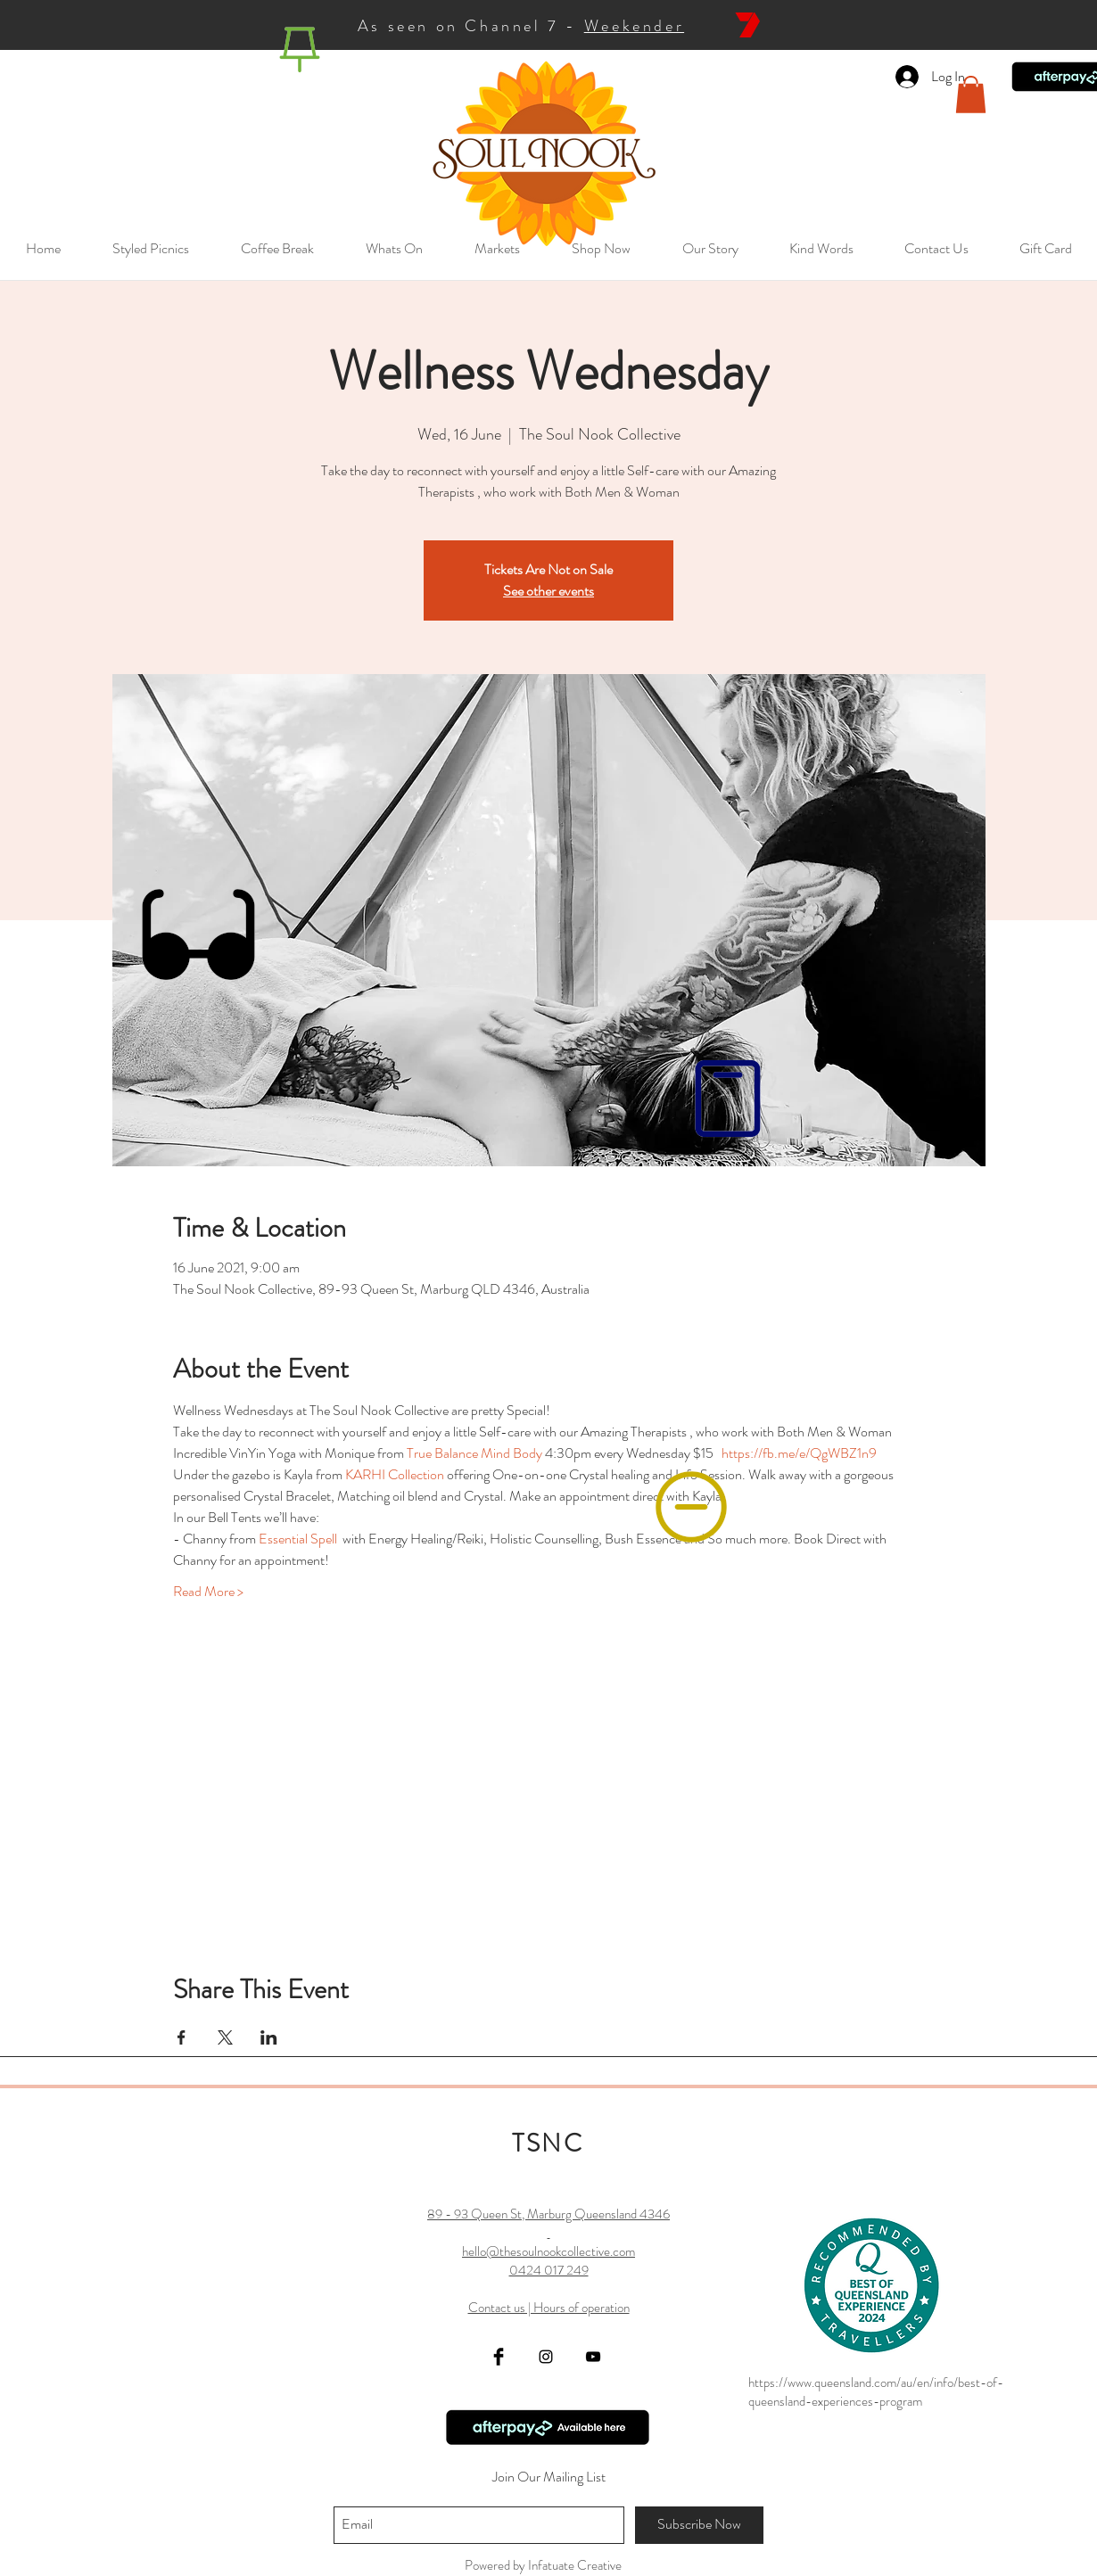  Describe the element at coordinates (300, 47) in the screenshot. I see `pin an item to keep it visible` at that location.